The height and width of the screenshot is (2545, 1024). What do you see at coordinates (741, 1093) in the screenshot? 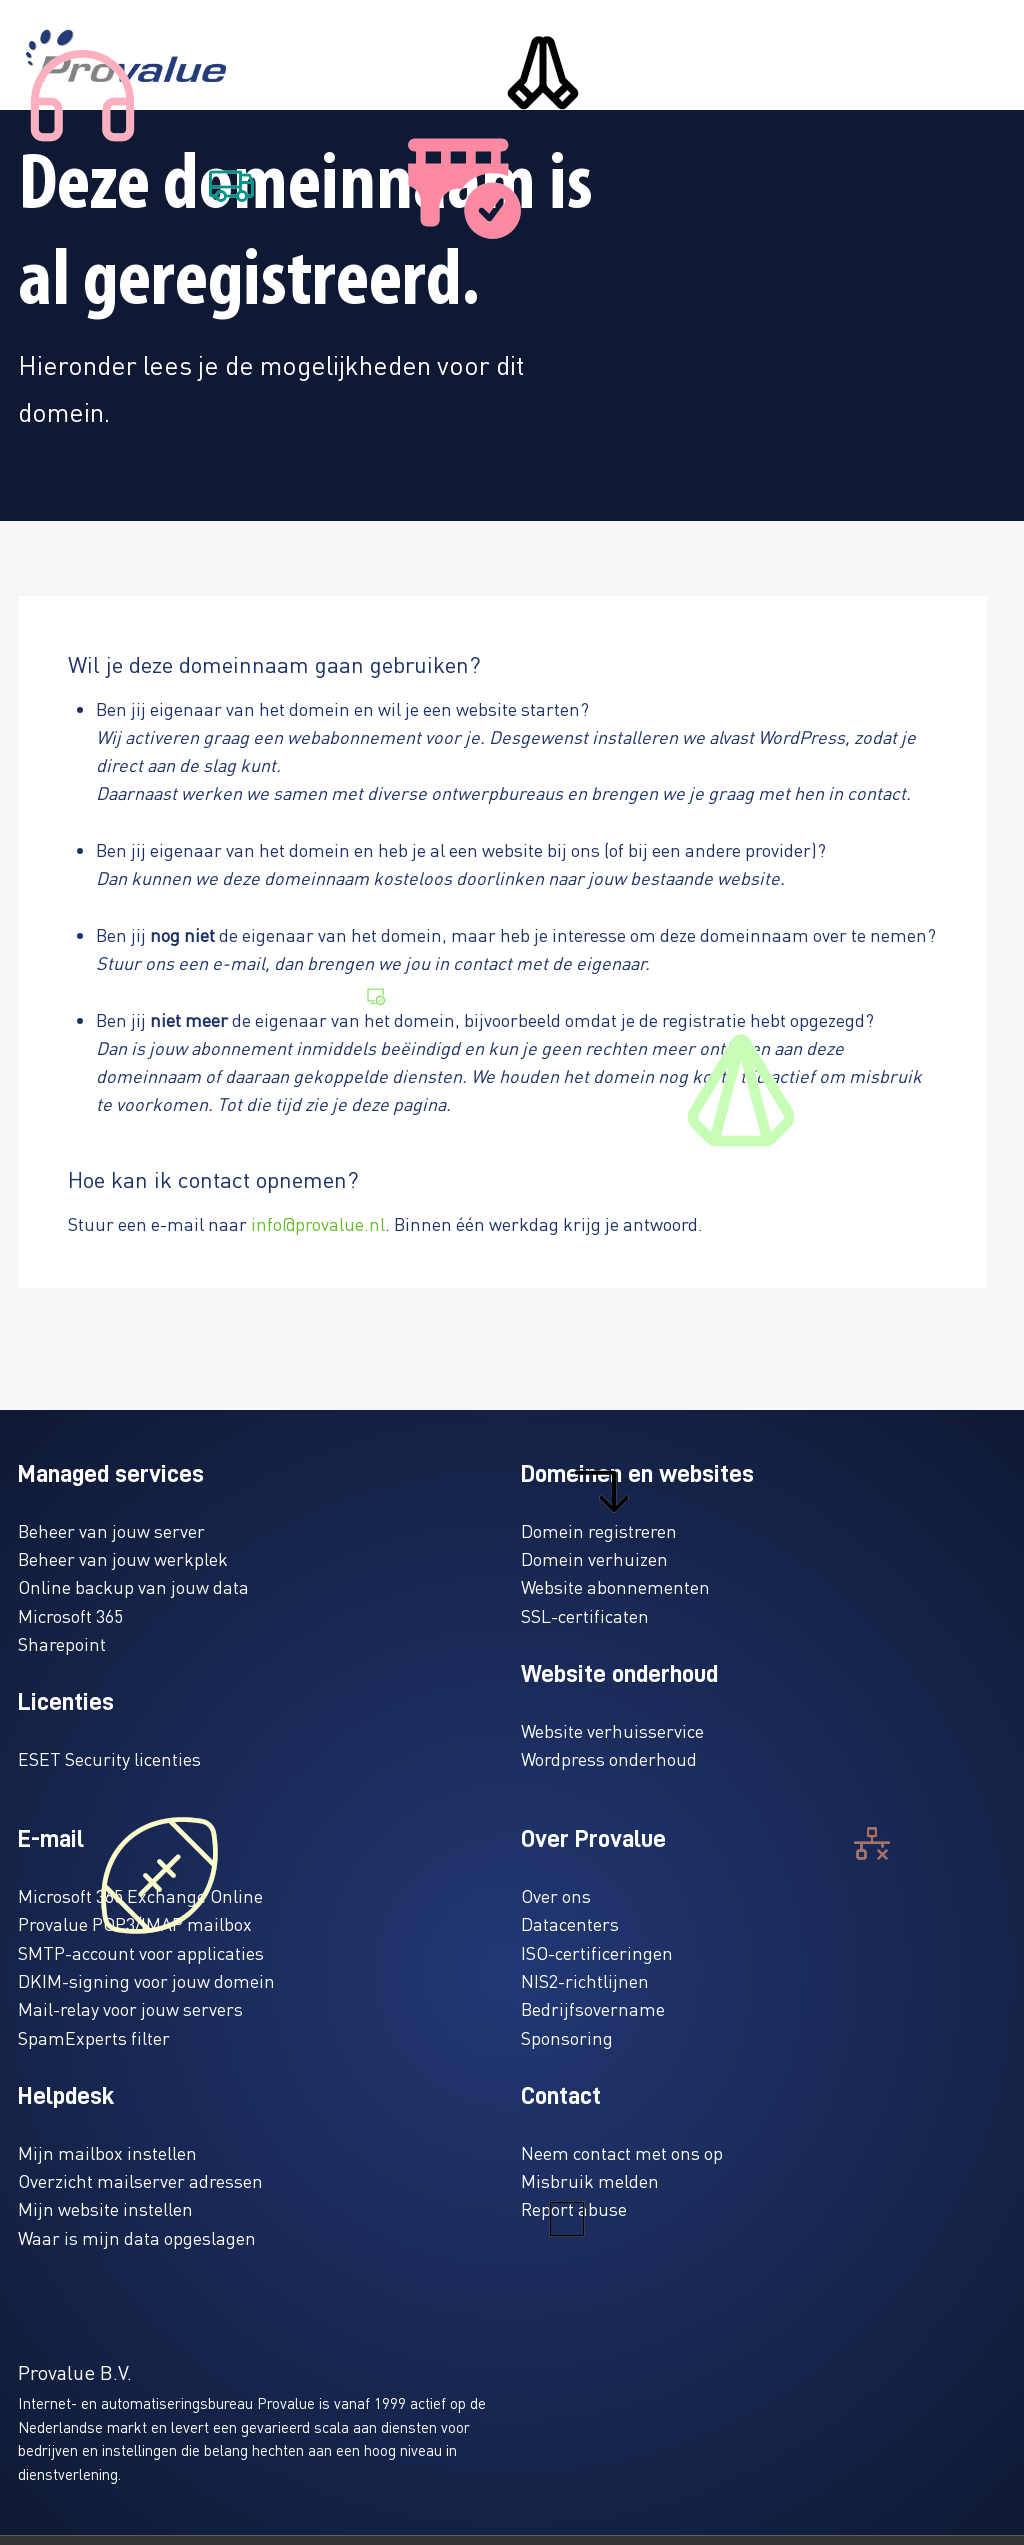
I see `view 3D shape or geometric object` at bounding box center [741, 1093].